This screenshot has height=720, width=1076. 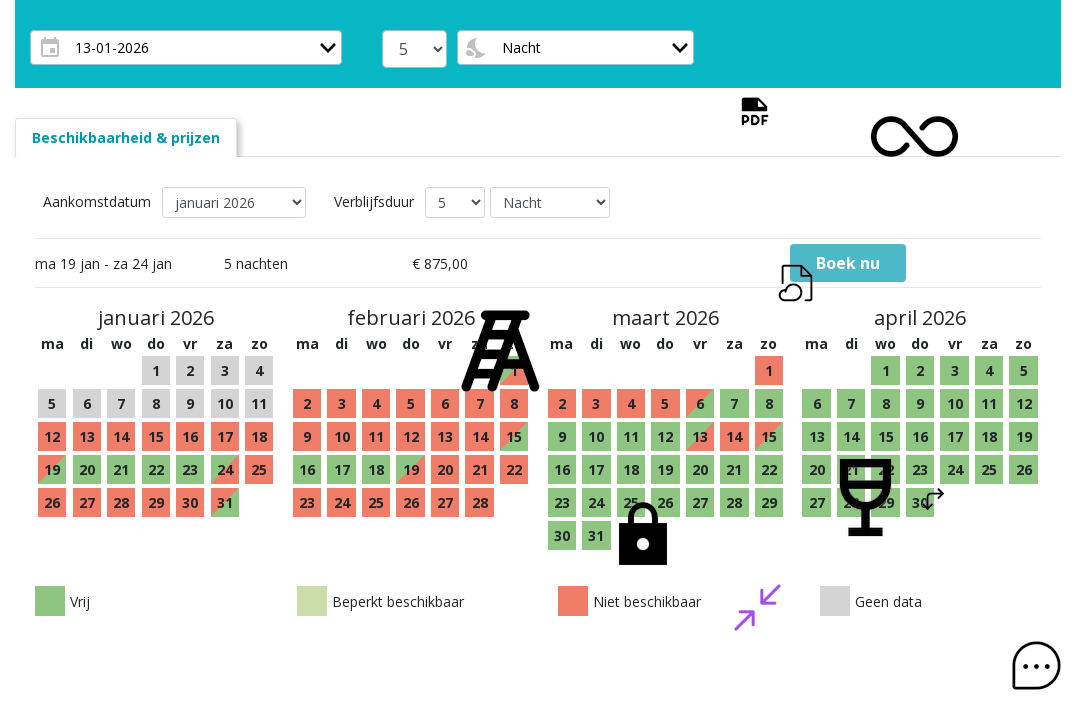 I want to click on open chat or messaging, so click(x=1035, y=666).